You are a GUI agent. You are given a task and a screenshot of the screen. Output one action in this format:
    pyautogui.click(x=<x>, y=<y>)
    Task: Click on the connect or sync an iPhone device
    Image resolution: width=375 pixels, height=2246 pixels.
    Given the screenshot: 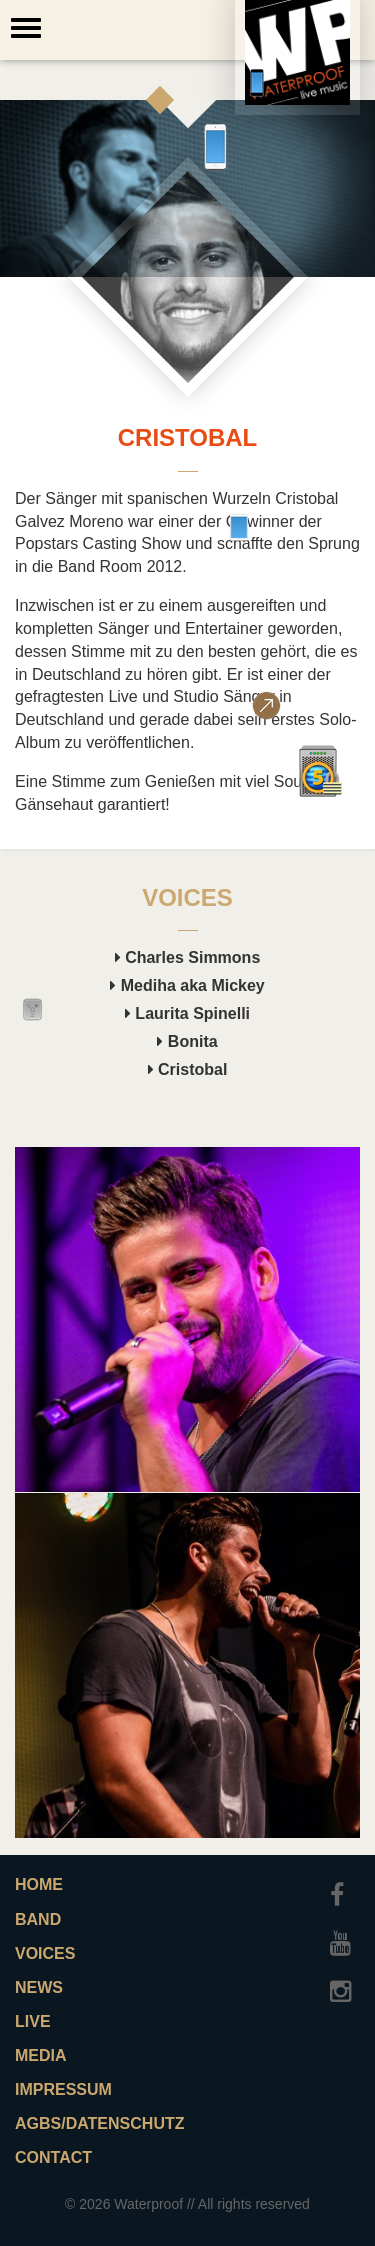 What is the action you would take?
    pyautogui.click(x=257, y=83)
    